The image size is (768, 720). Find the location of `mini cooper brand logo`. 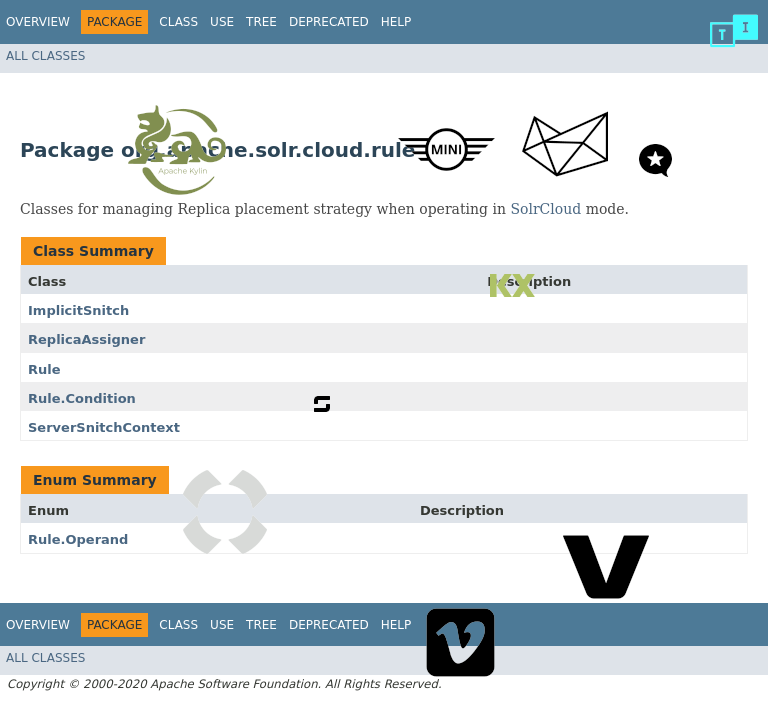

mini cooper brand logo is located at coordinates (446, 149).